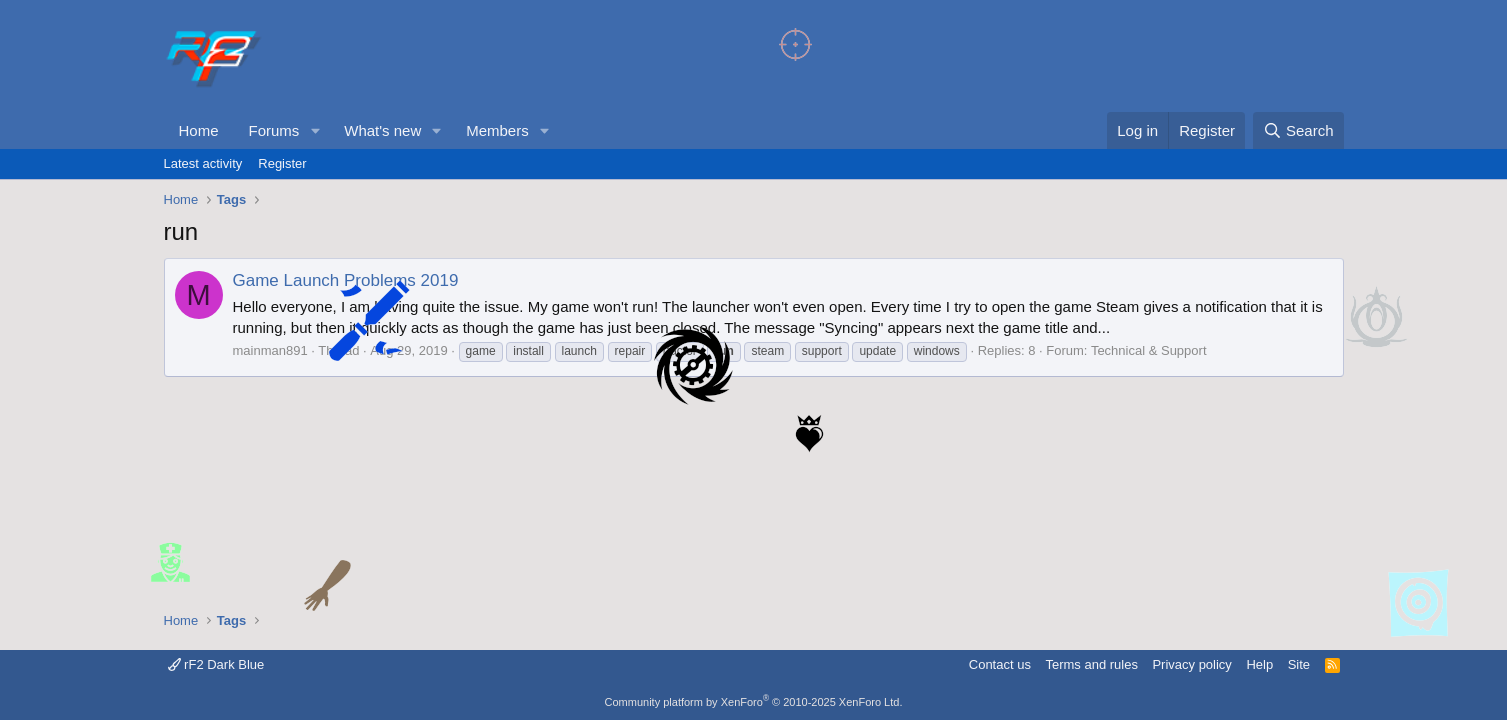 The image size is (1507, 720). I want to click on decorative emblem or crest symbol, so click(1376, 316).